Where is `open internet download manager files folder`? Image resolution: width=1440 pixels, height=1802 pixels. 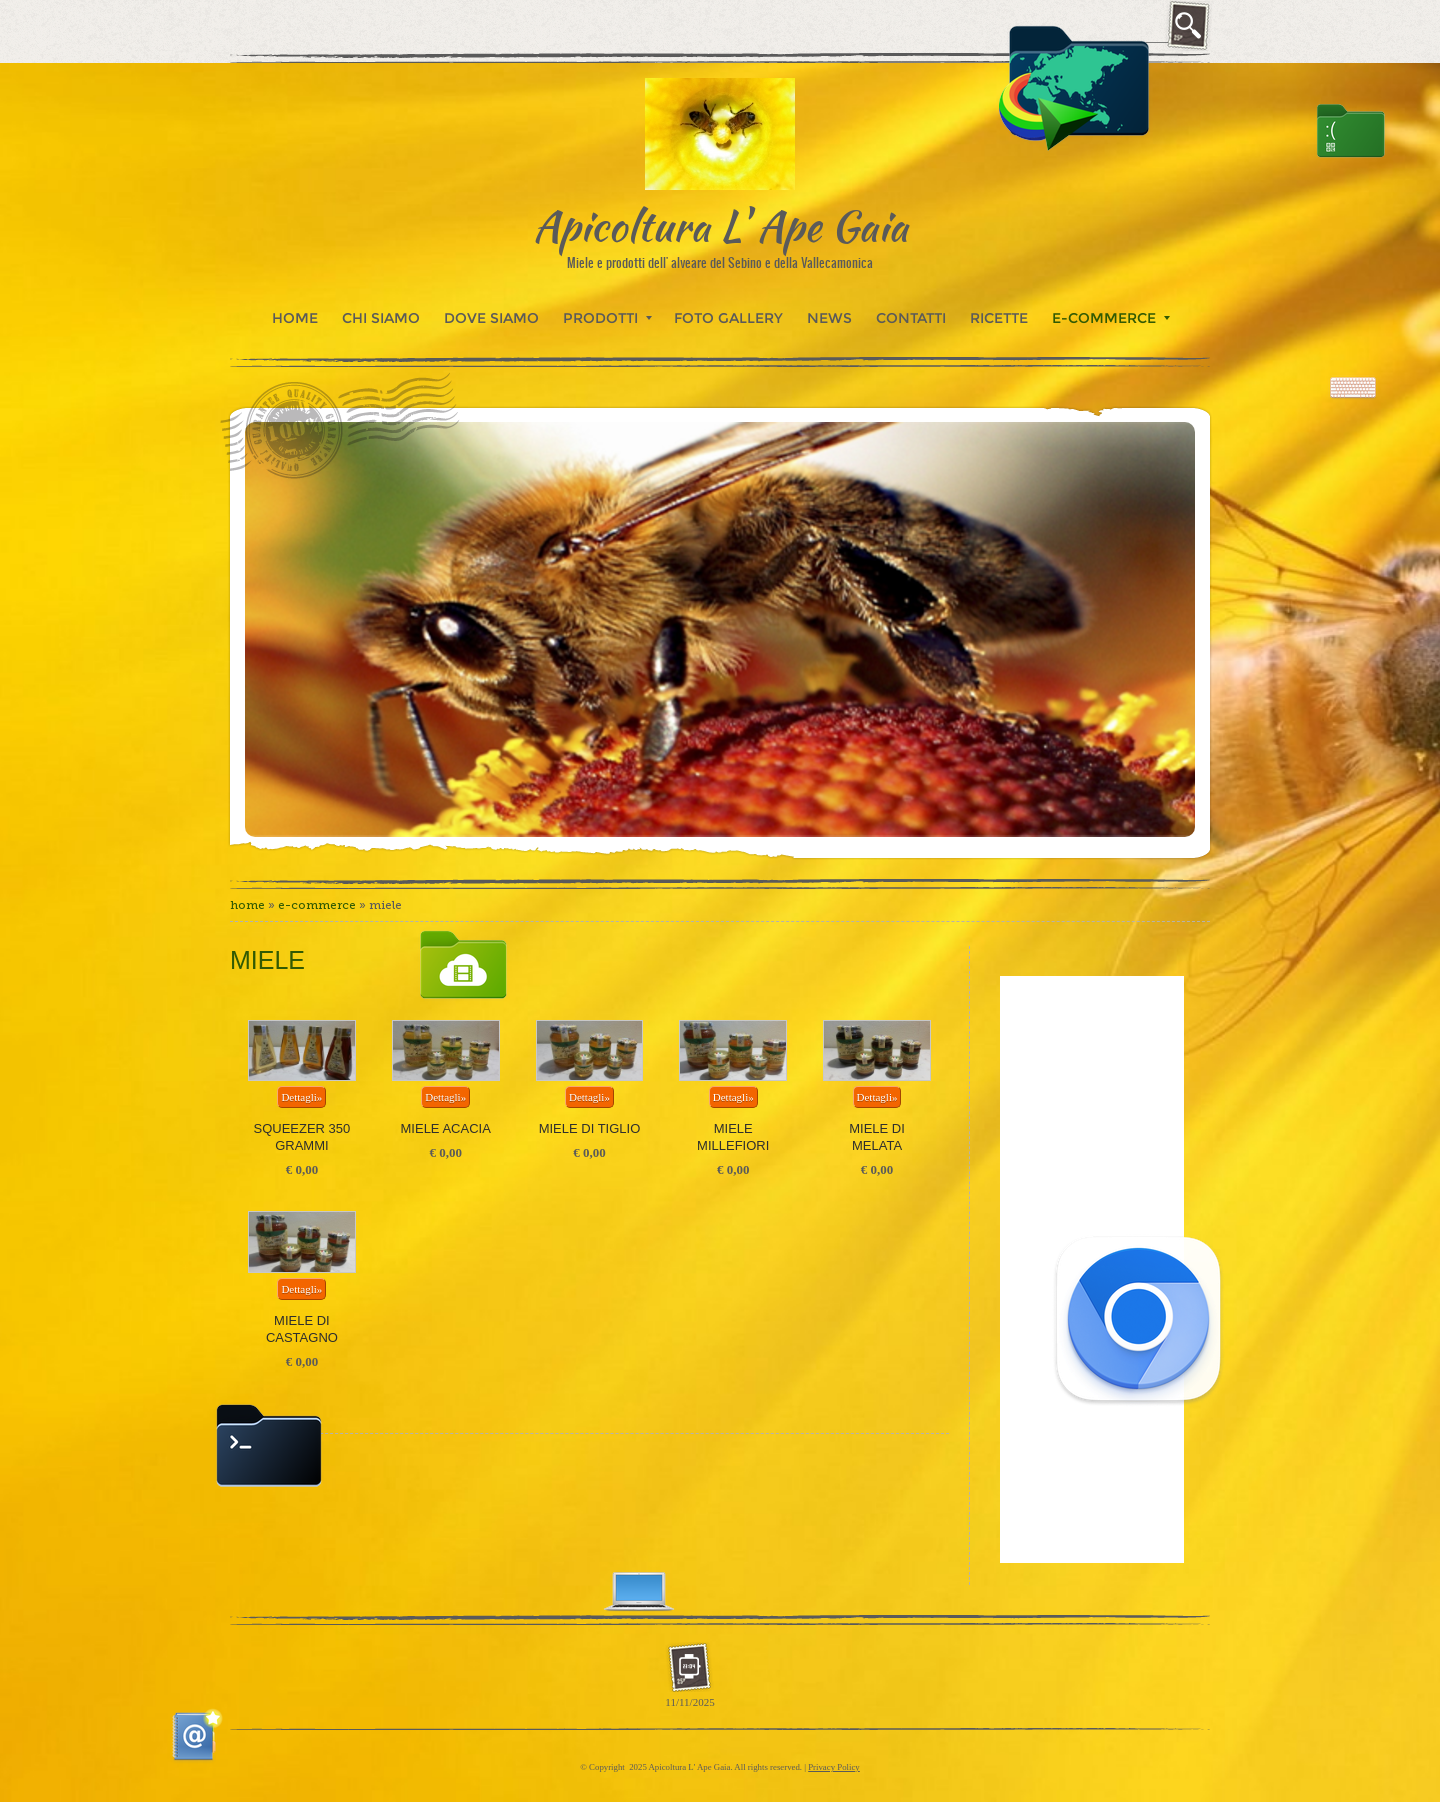 open internet download manager files folder is located at coordinates (1078, 84).